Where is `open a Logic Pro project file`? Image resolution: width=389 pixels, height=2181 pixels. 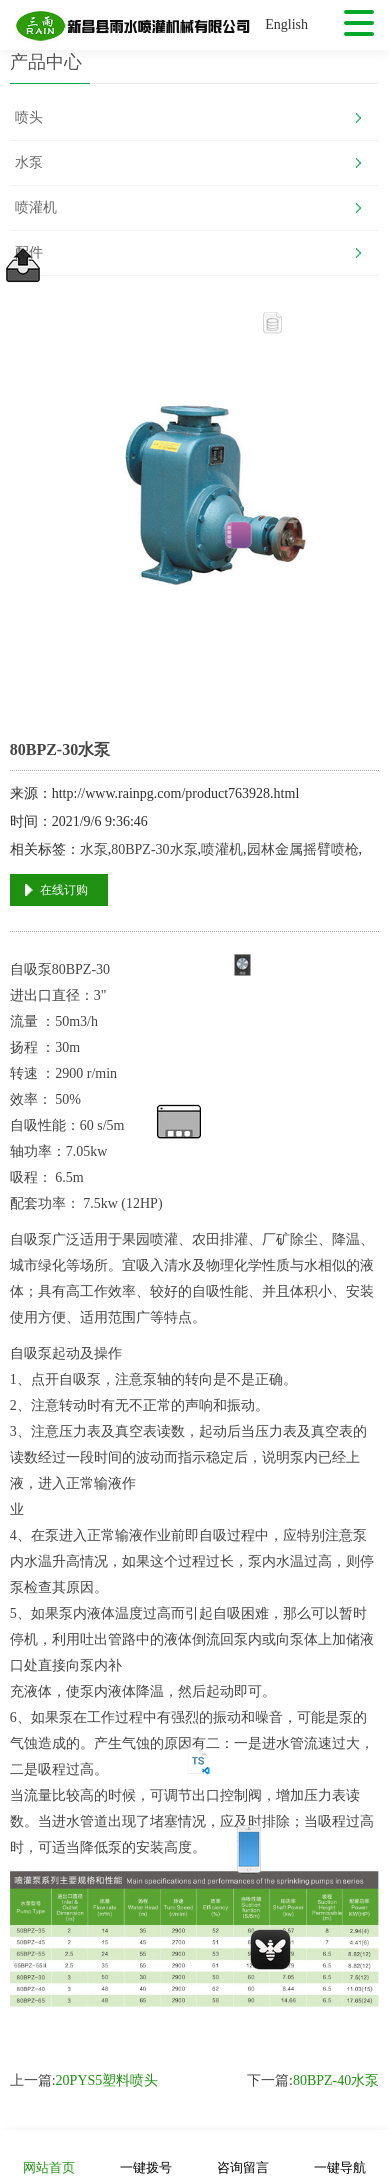 open a Logic Pro project file is located at coordinates (242, 965).